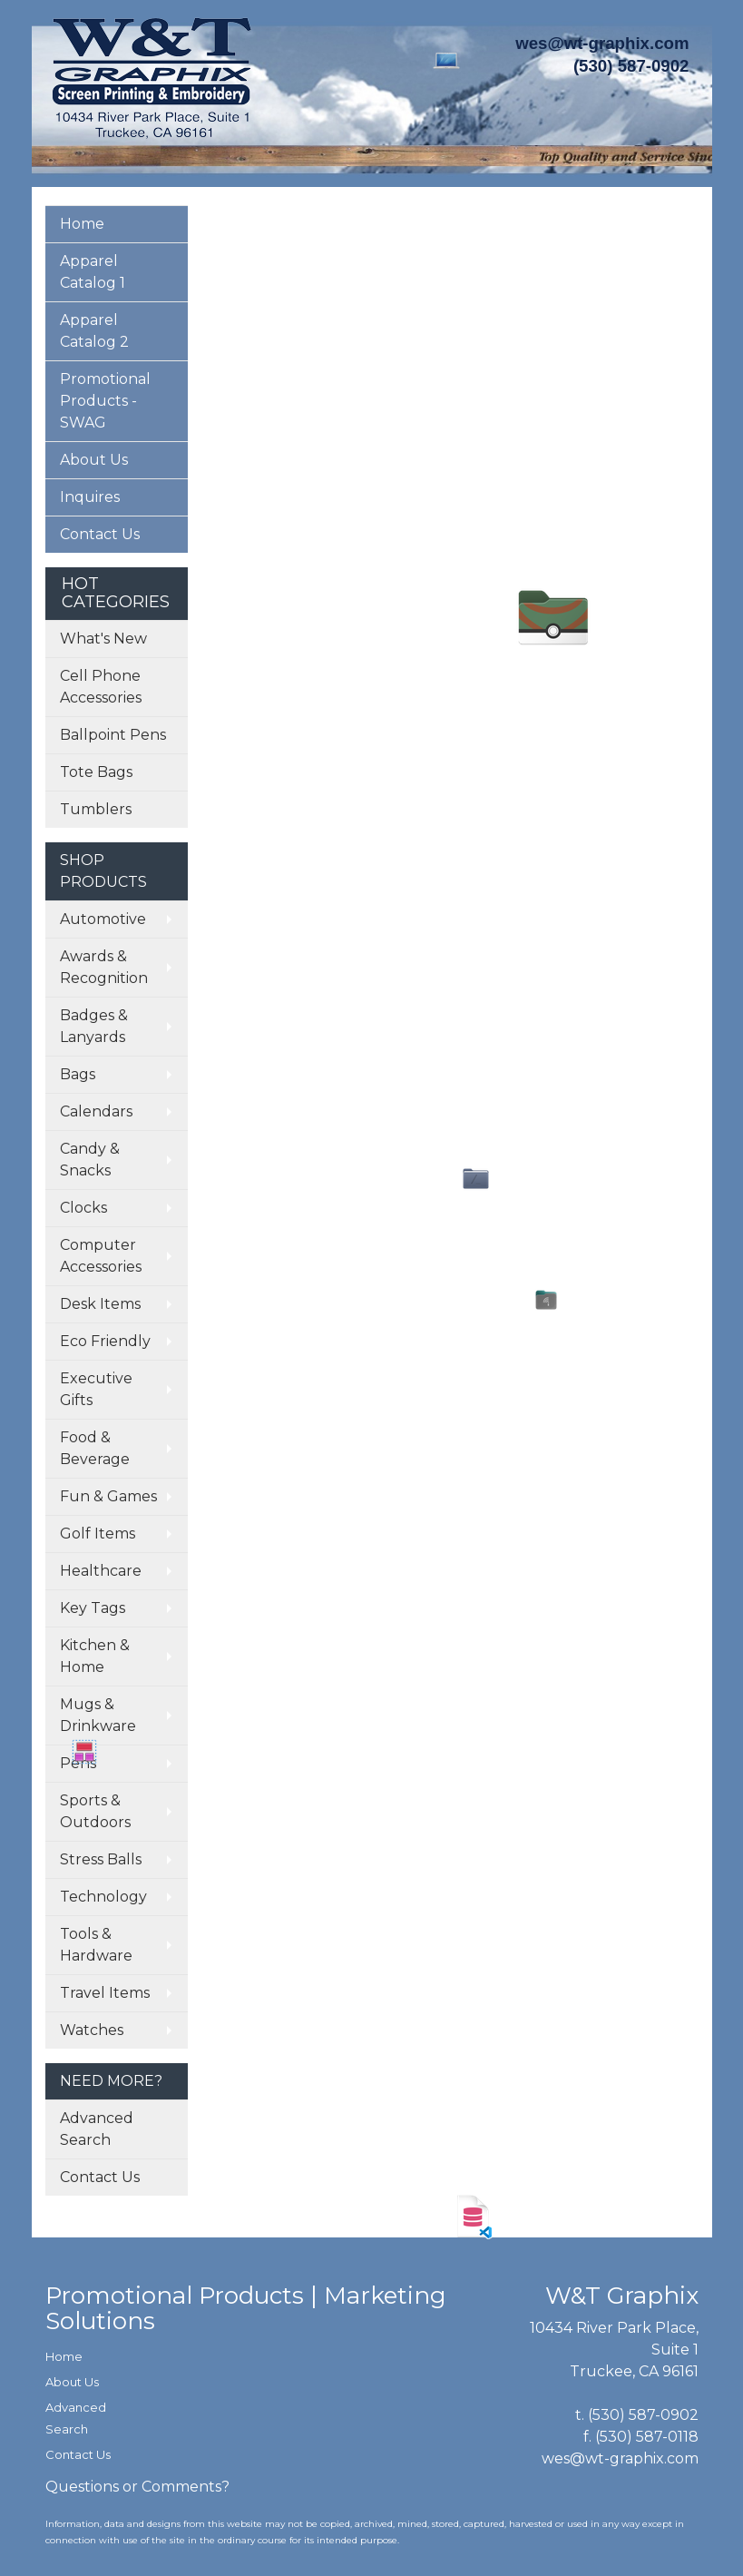 This screenshot has width=743, height=2576. I want to click on access the root directory, so click(475, 1178).